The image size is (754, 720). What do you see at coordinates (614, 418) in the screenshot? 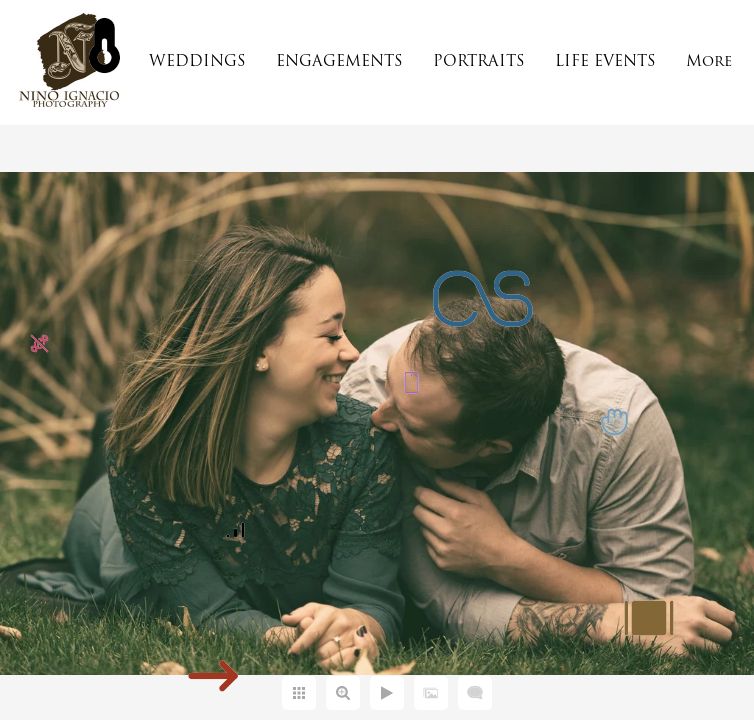
I see `drag to reposition an element` at bounding box center [614, 418].